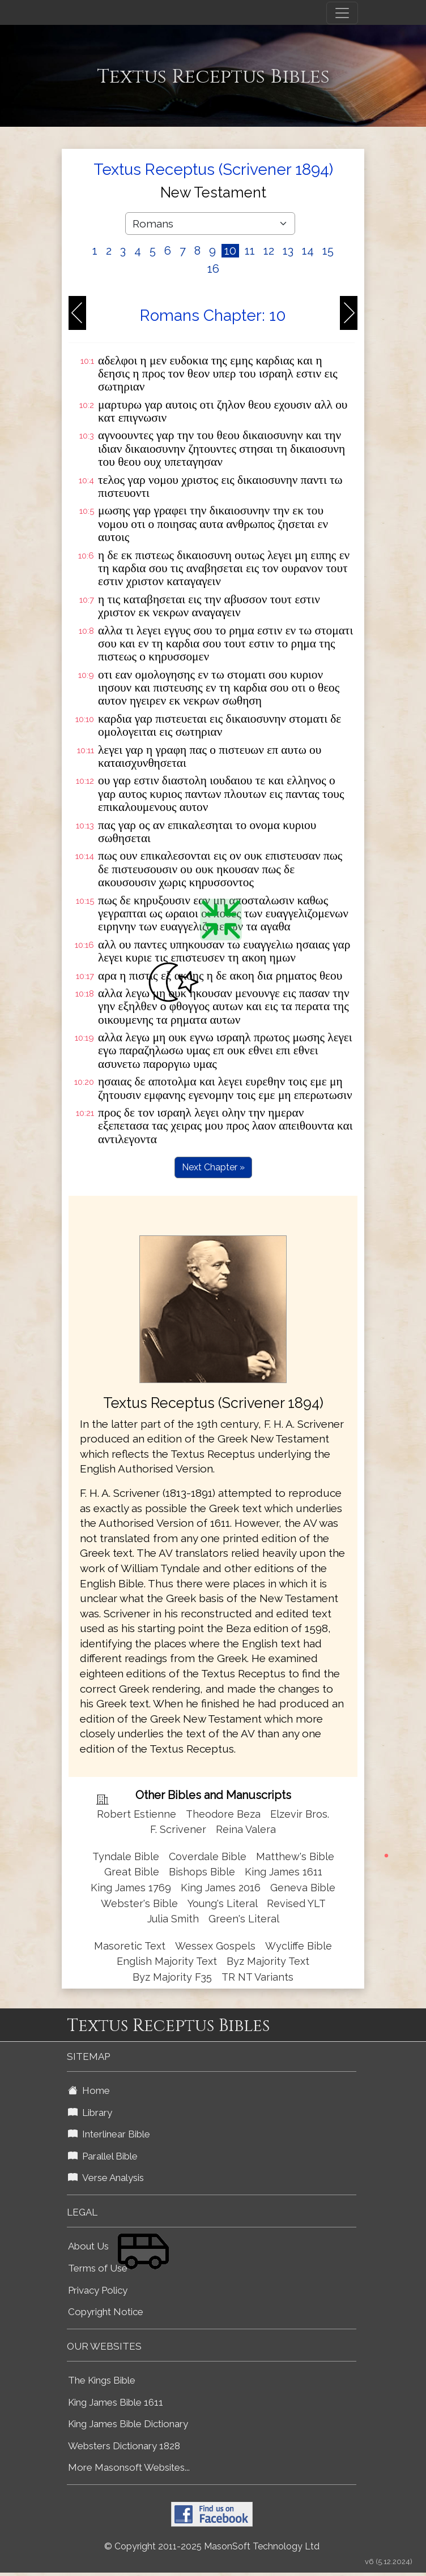  I want to click on view office or workplace location, so click(102, 1800).